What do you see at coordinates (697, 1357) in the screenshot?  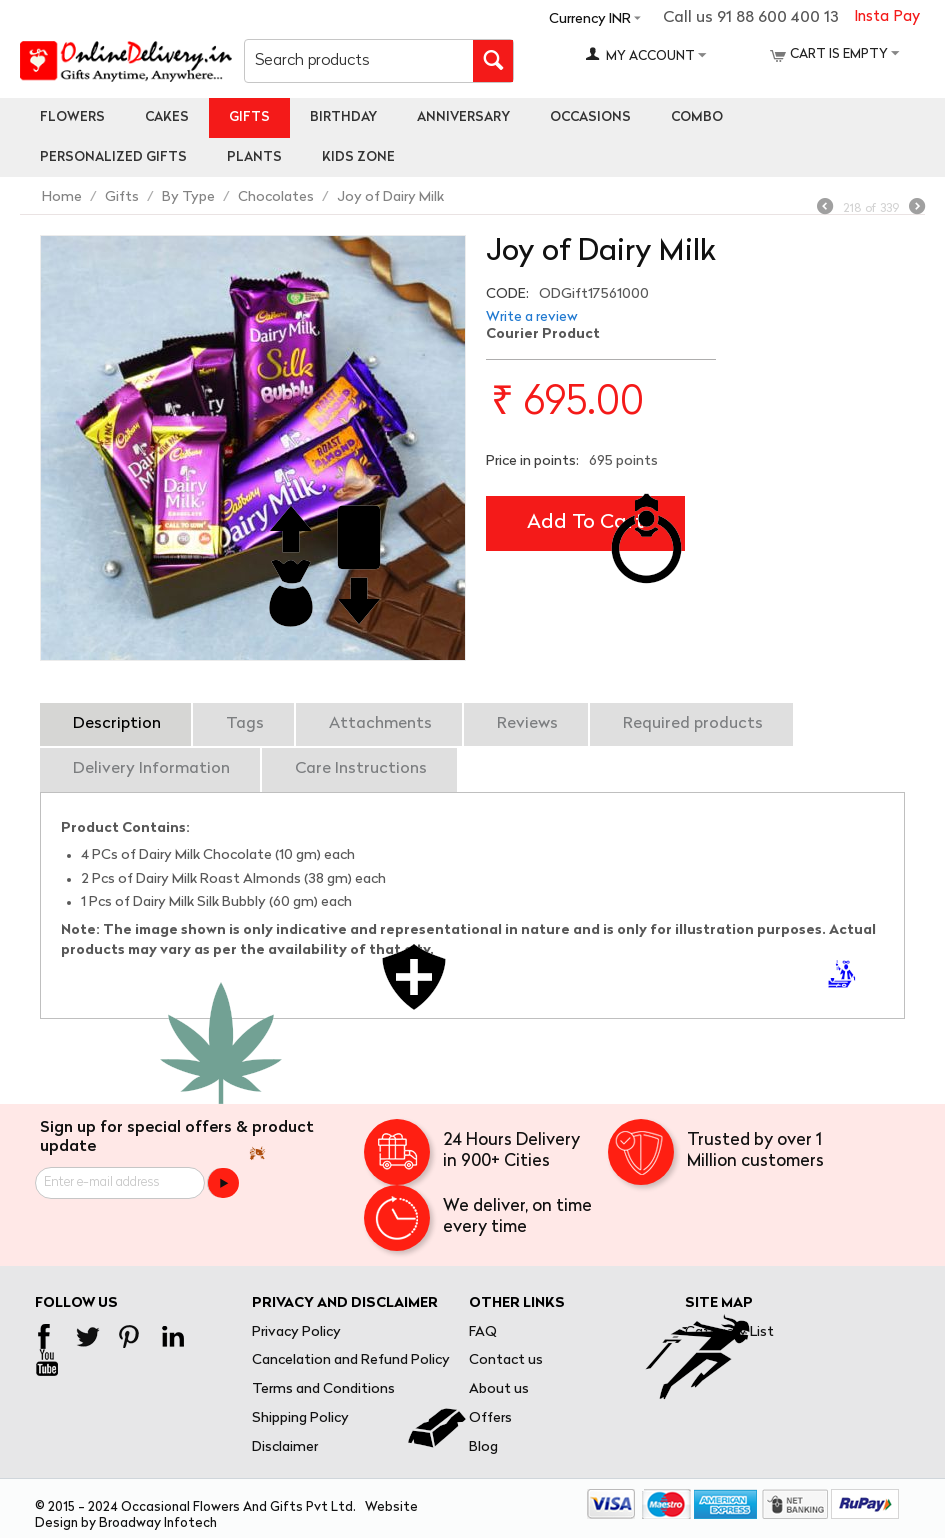 I see `indicates a speed or agility-based game mode` at bounding box center [697, 1357].